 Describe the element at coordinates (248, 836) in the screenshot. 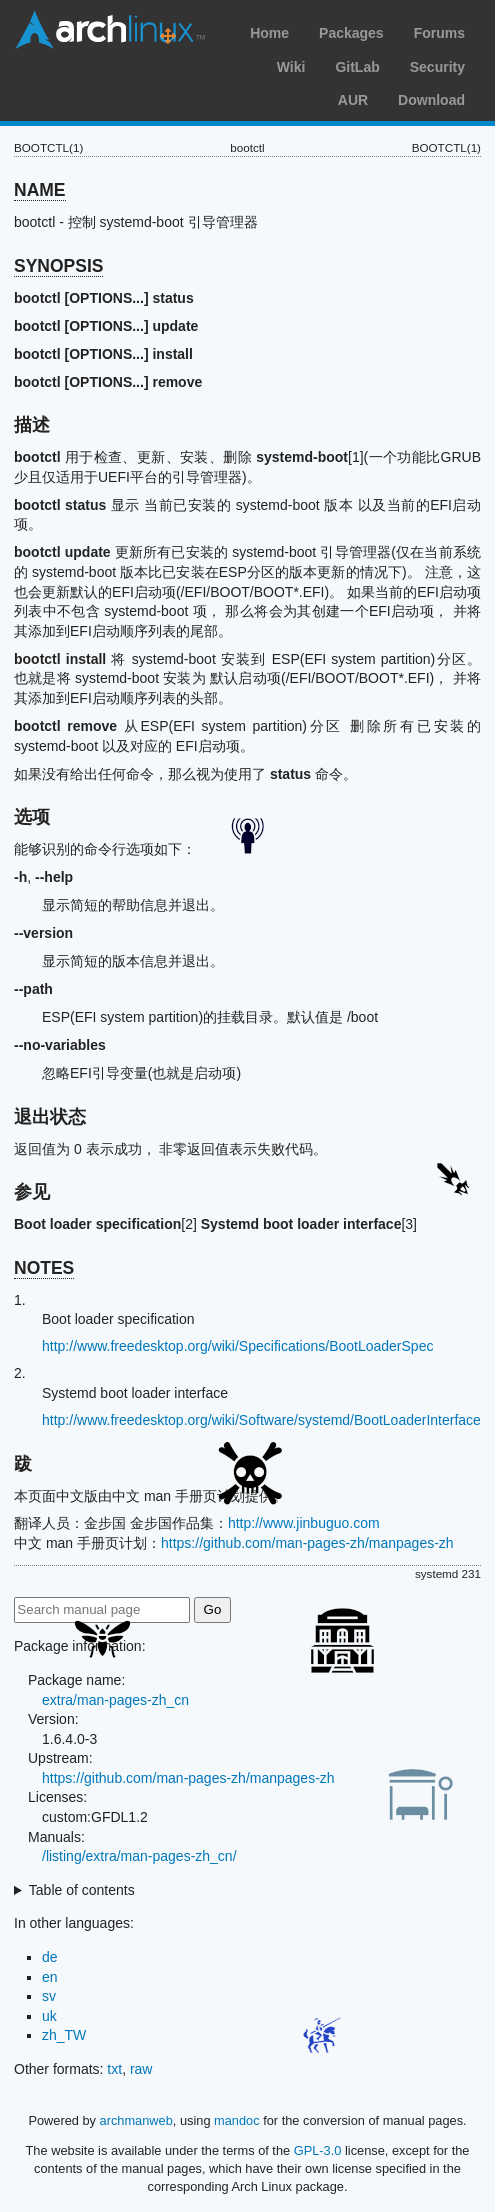

I see `indicates psychic or telepathic abilities active` at that location.